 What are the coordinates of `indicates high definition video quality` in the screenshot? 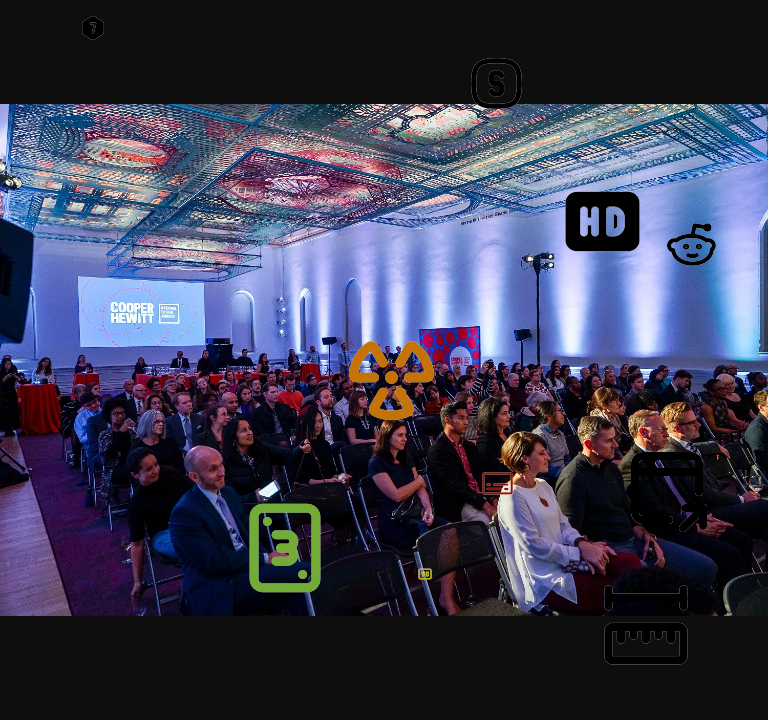 It's located at (602, 221).